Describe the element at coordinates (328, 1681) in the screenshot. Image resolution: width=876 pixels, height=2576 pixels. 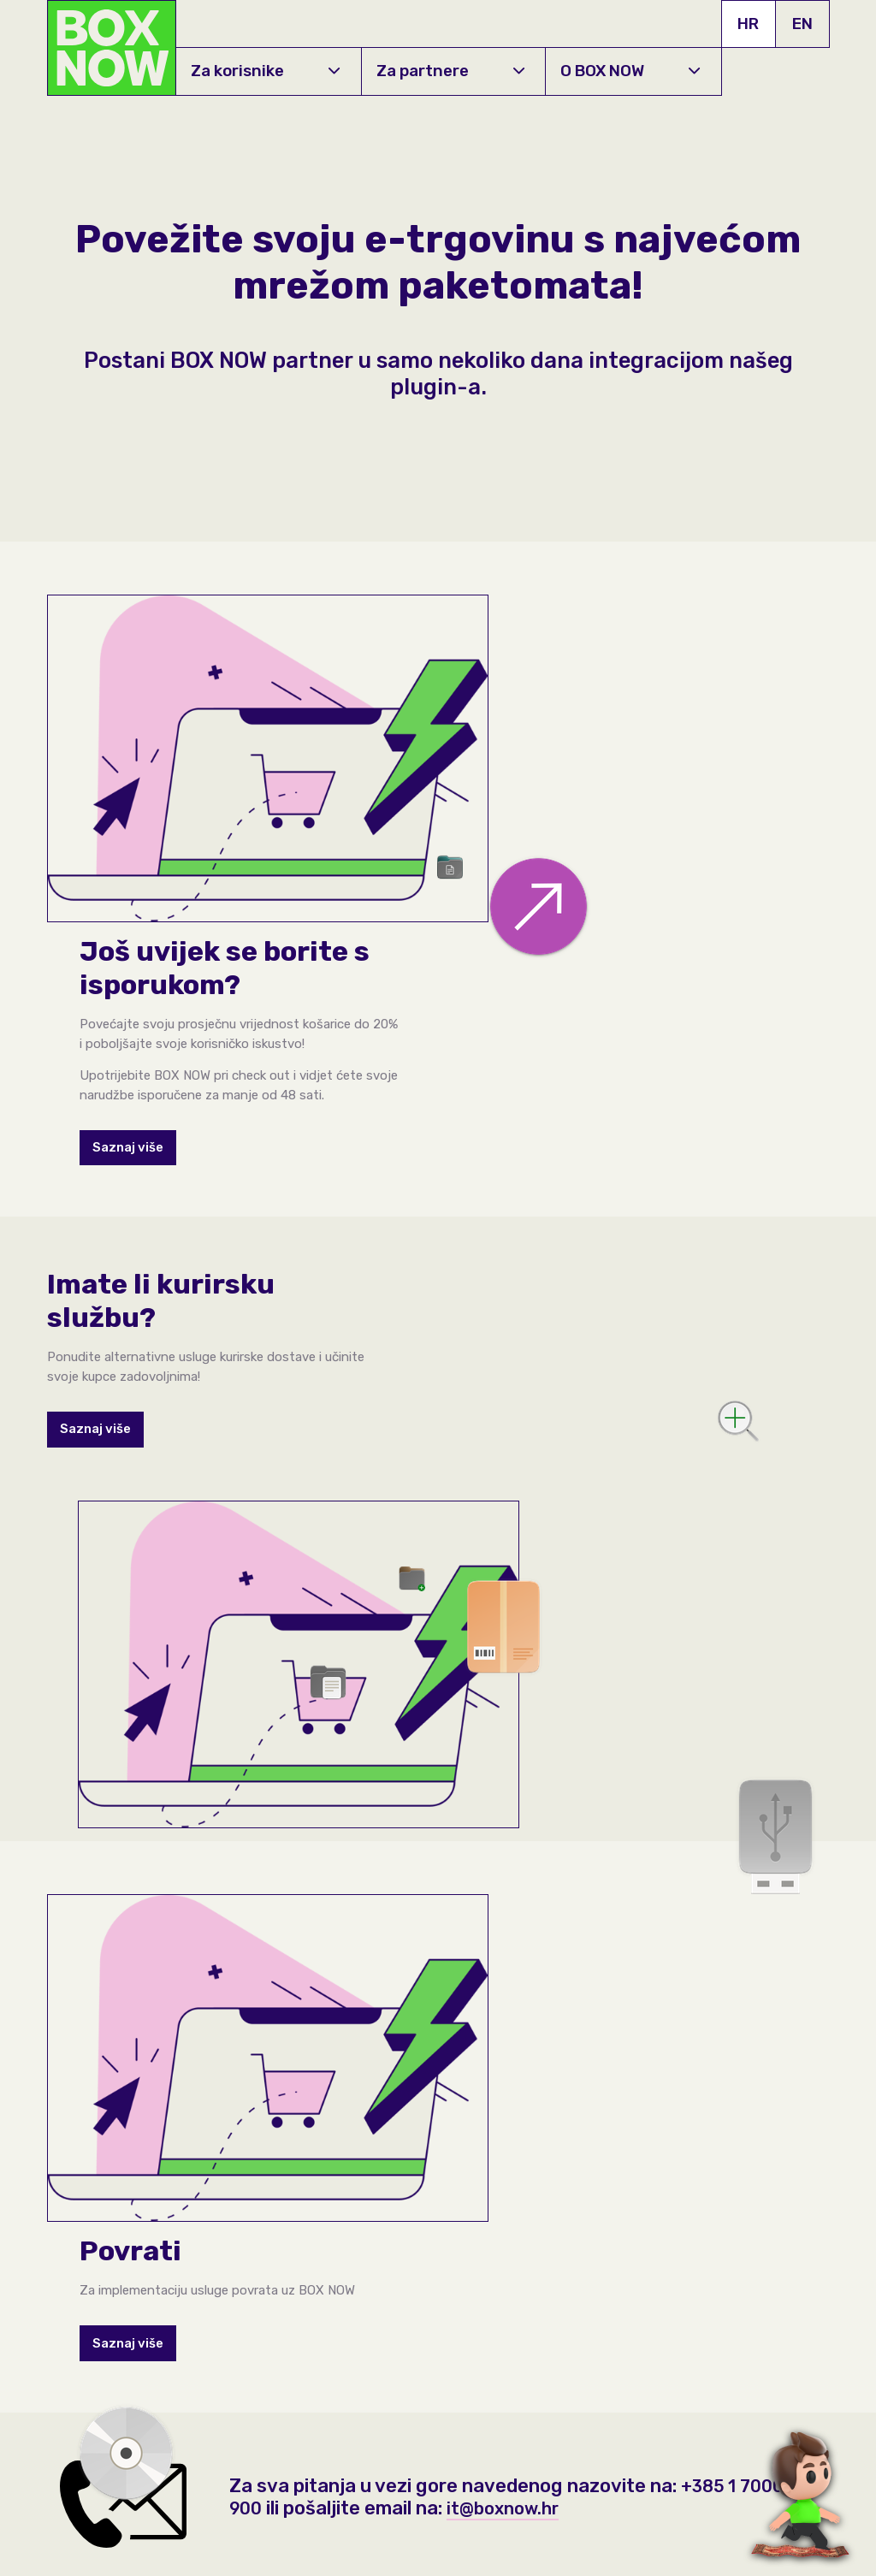
I see `open a document from file browser` at that location.